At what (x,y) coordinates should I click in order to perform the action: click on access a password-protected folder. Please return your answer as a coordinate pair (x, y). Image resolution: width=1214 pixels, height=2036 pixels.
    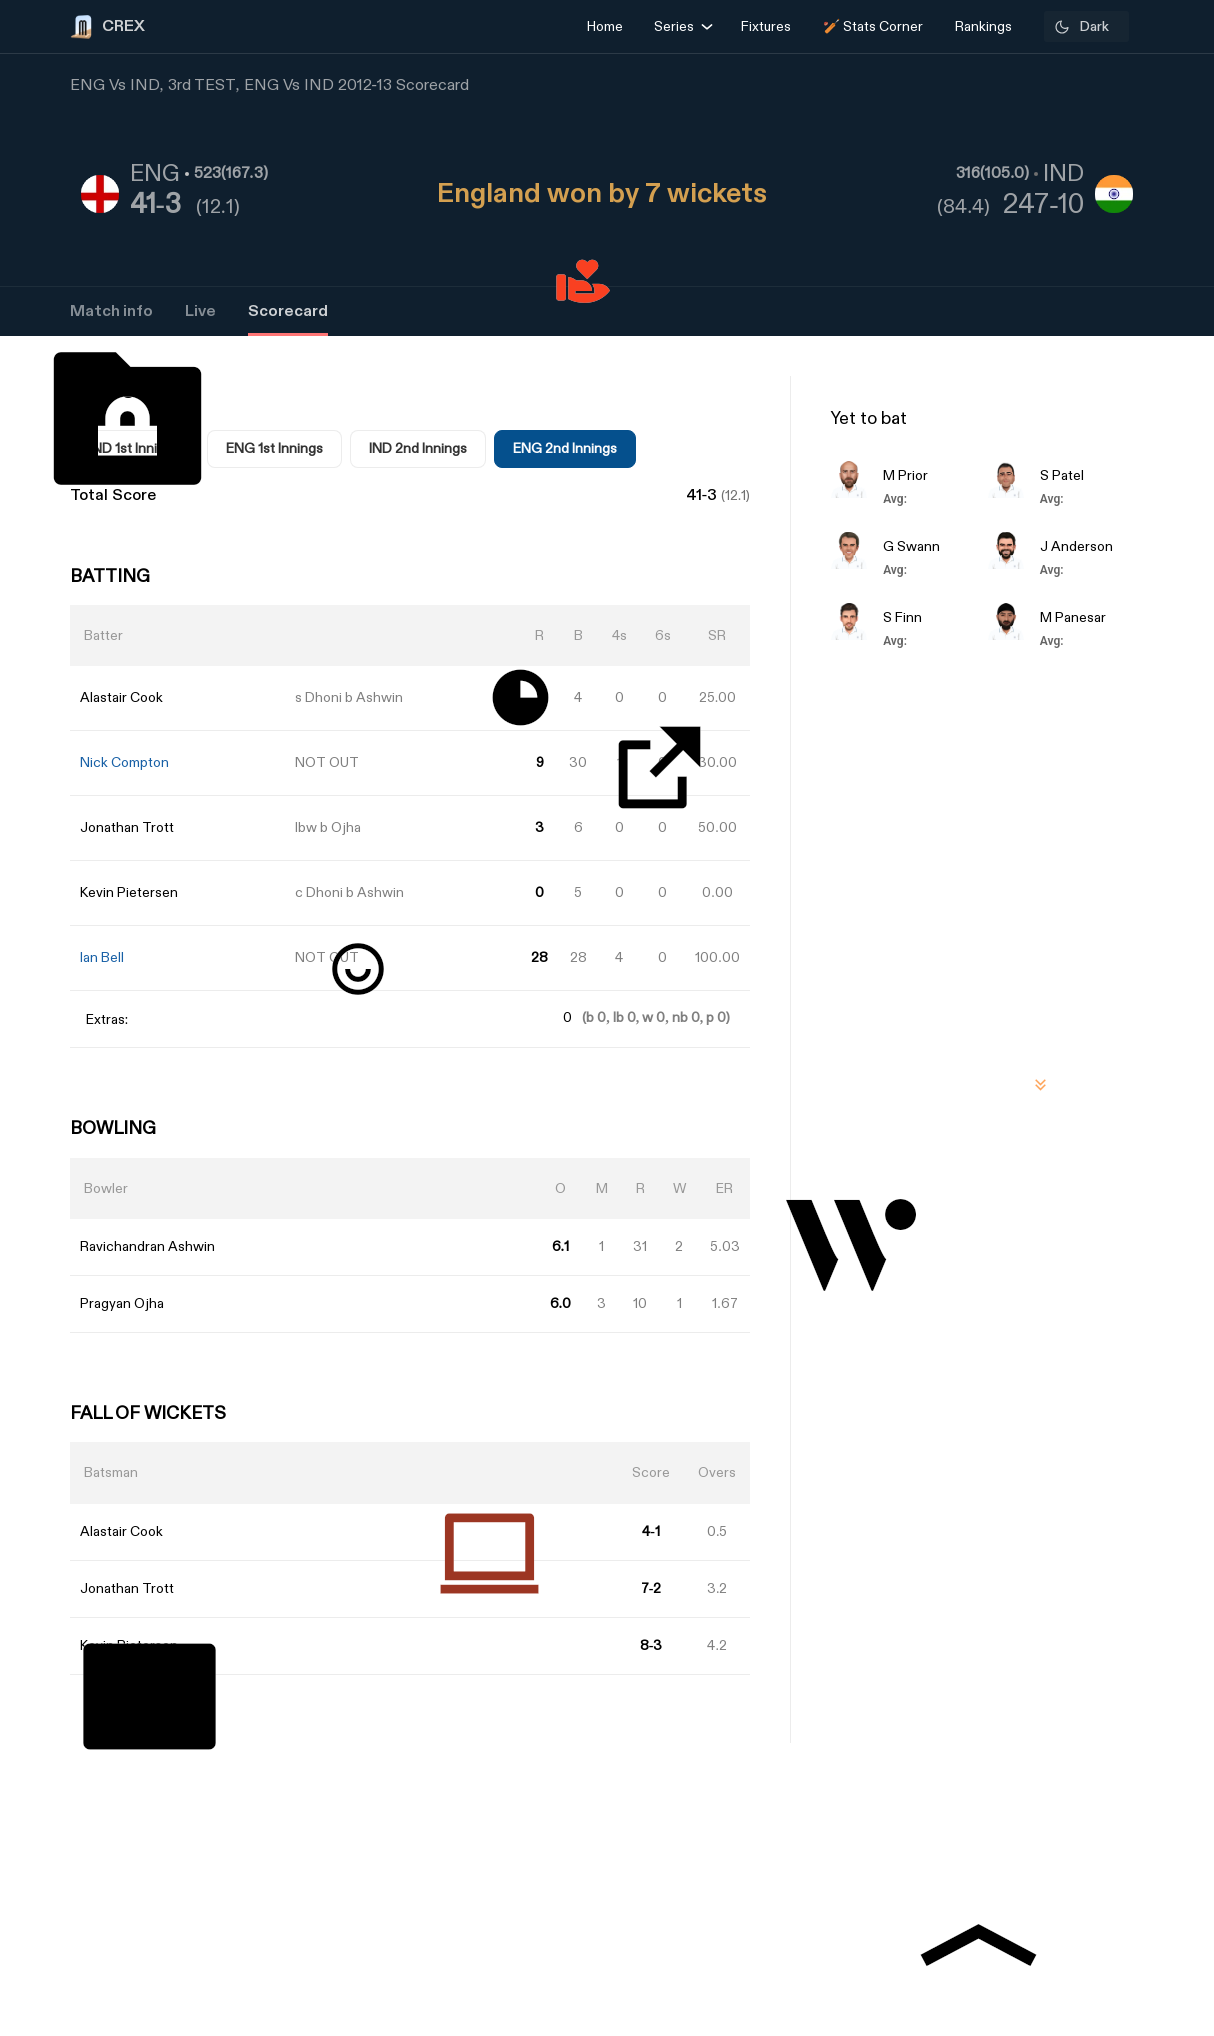
    Looking at the image, I should click on (127, 418).